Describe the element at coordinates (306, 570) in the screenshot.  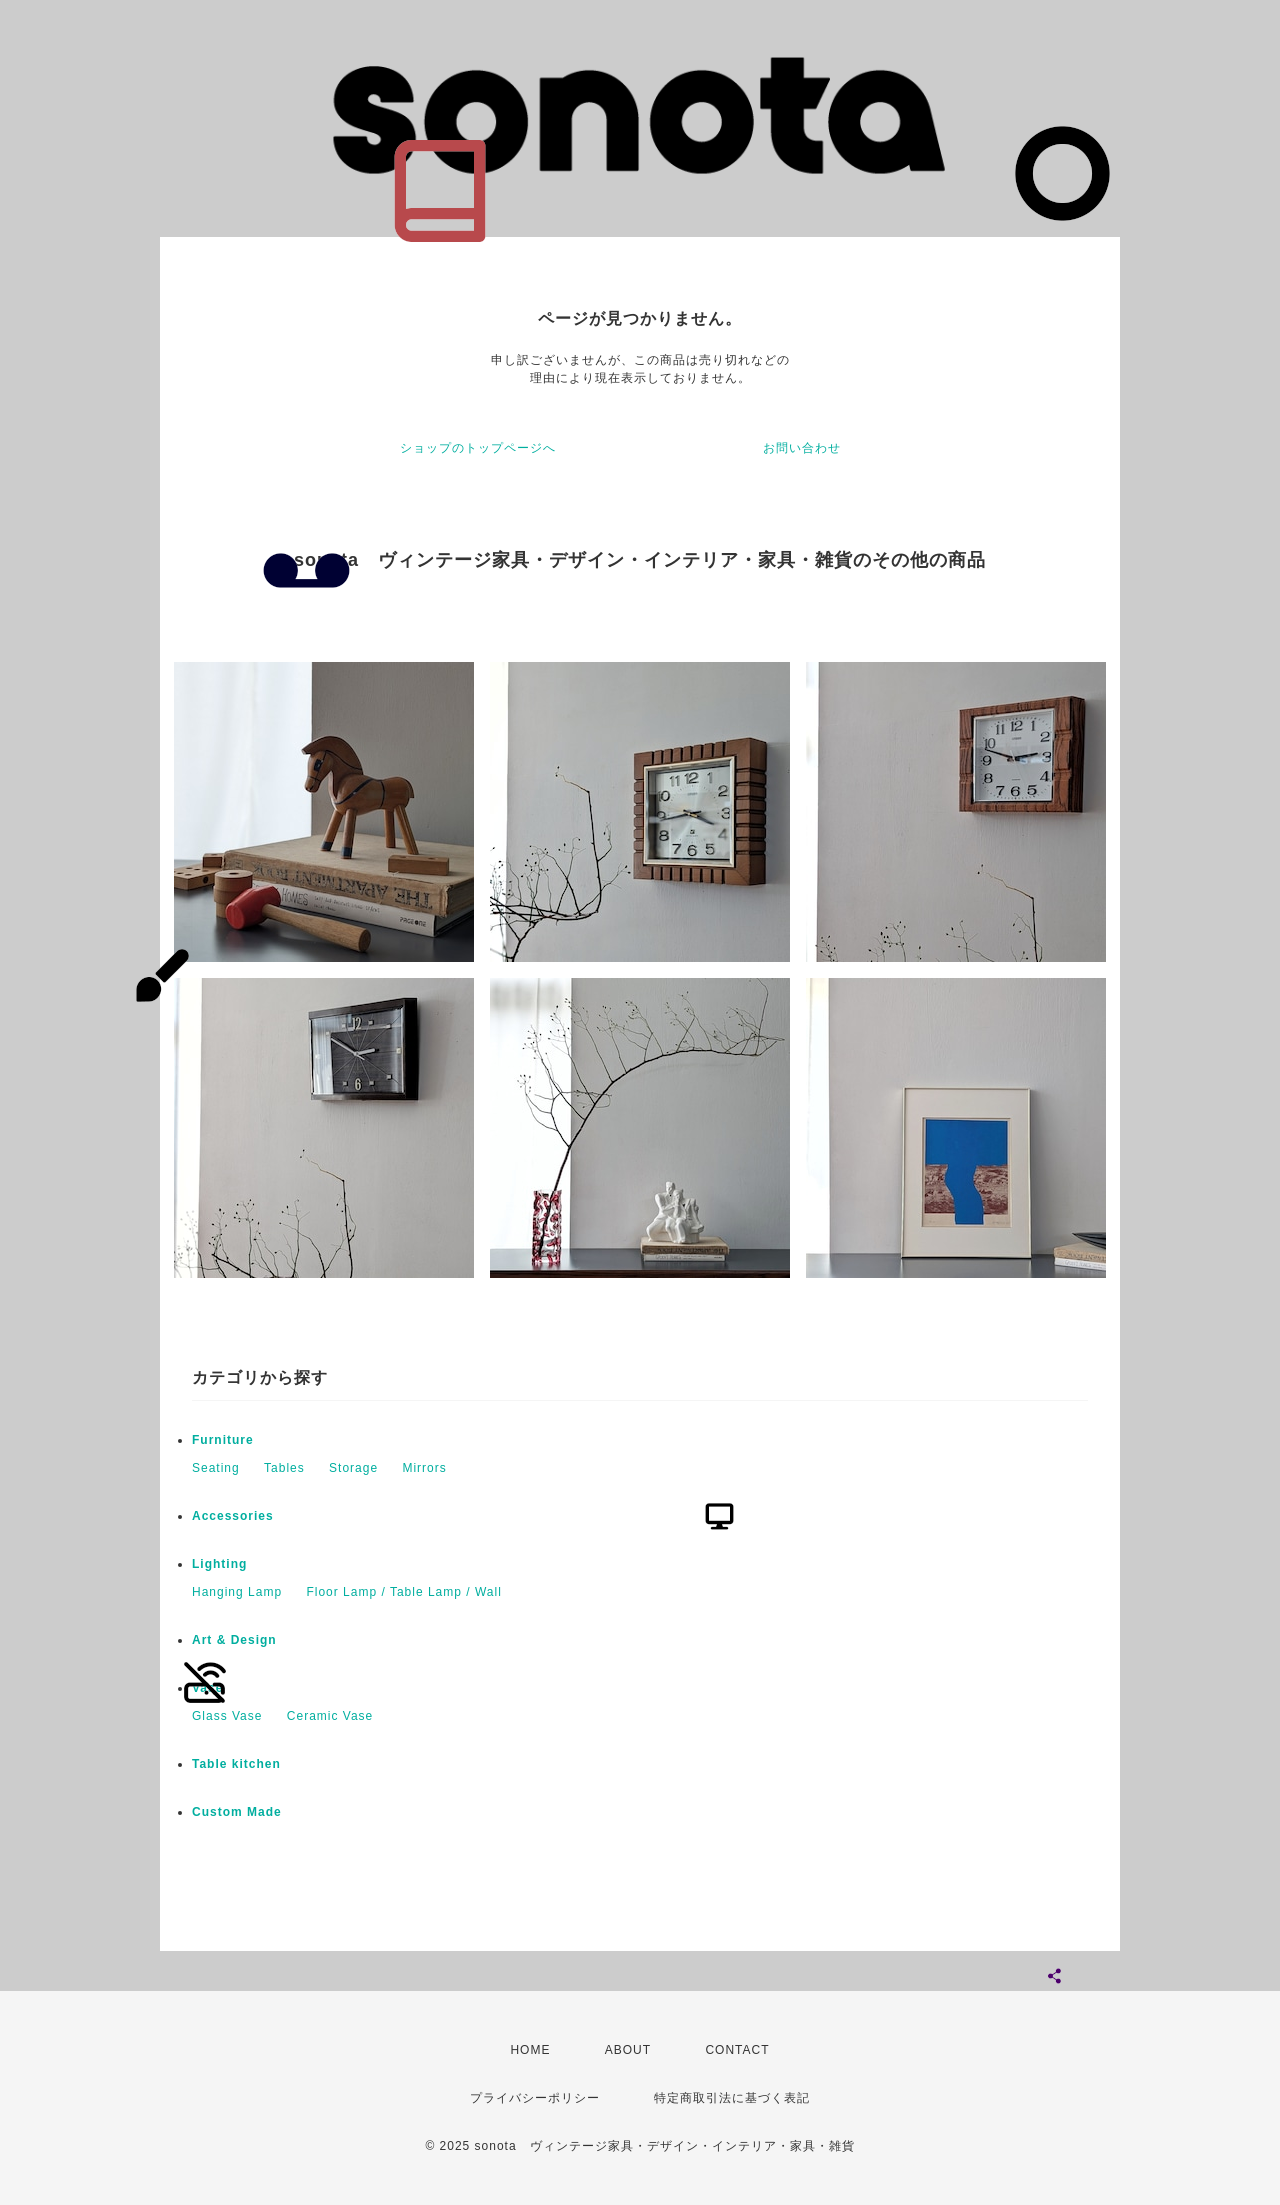
I see `indicates active recording in progress` at that location.